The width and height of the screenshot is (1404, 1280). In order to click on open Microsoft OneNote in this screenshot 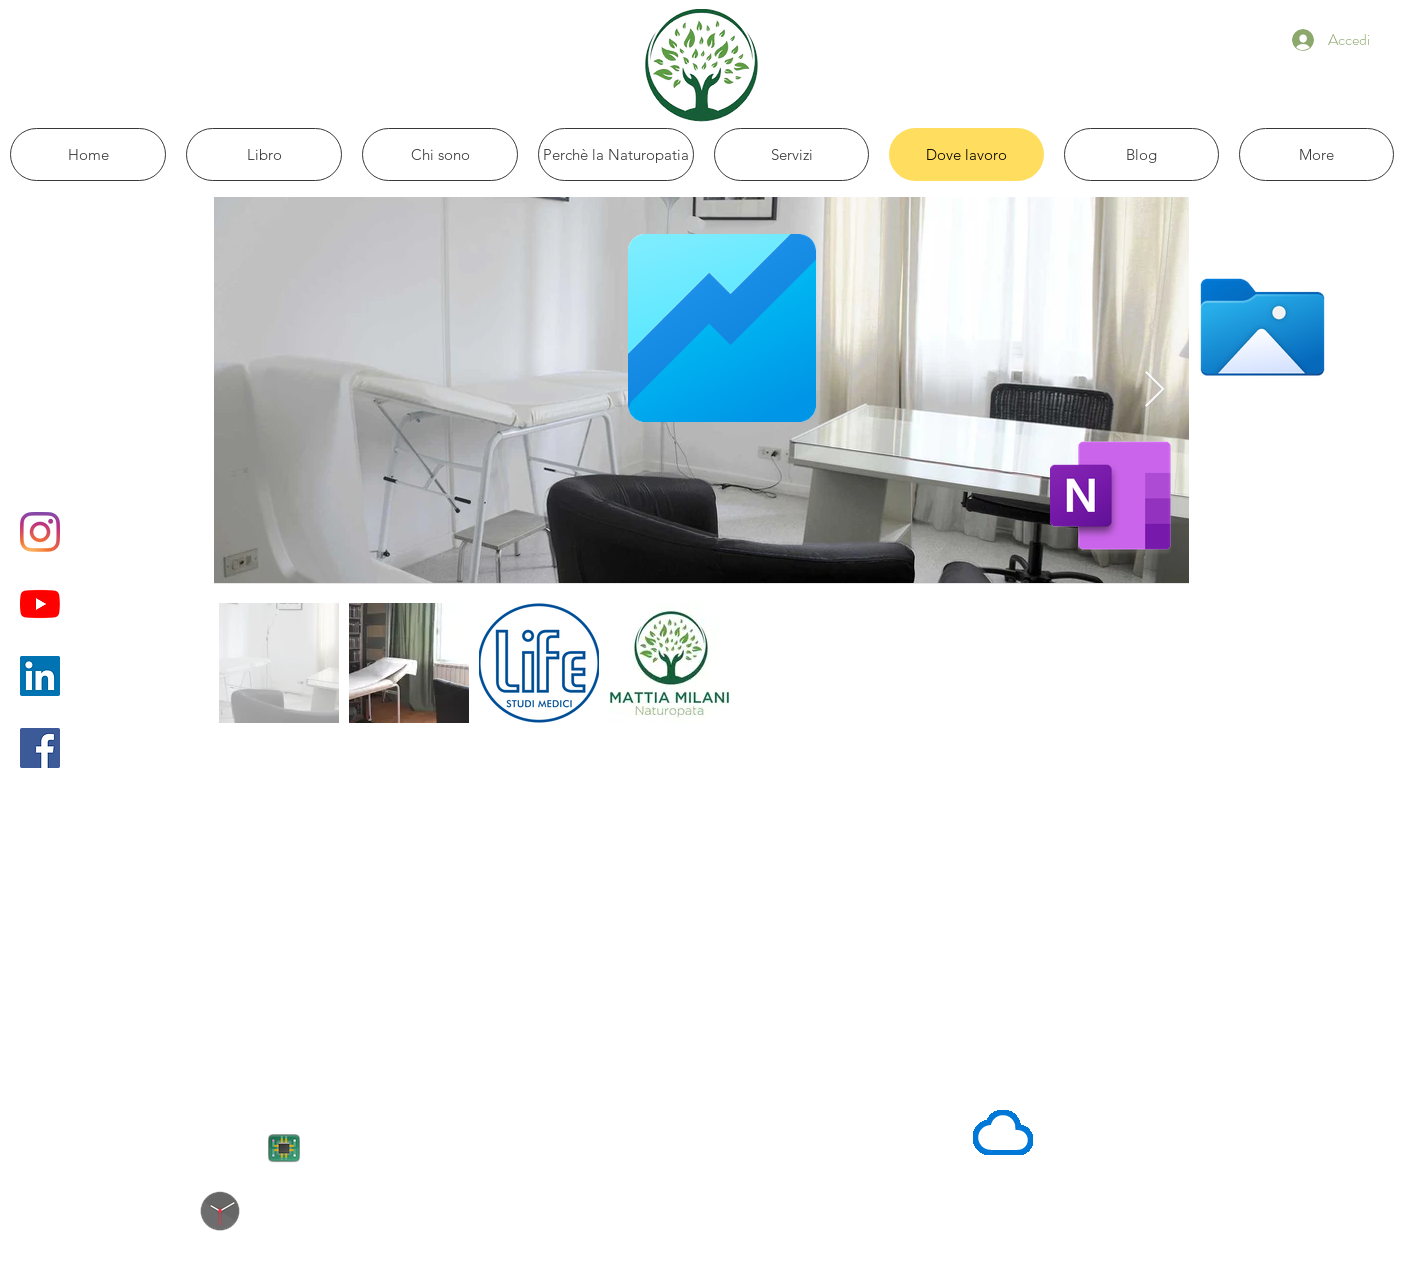, I will do `click(1111, 495)`.